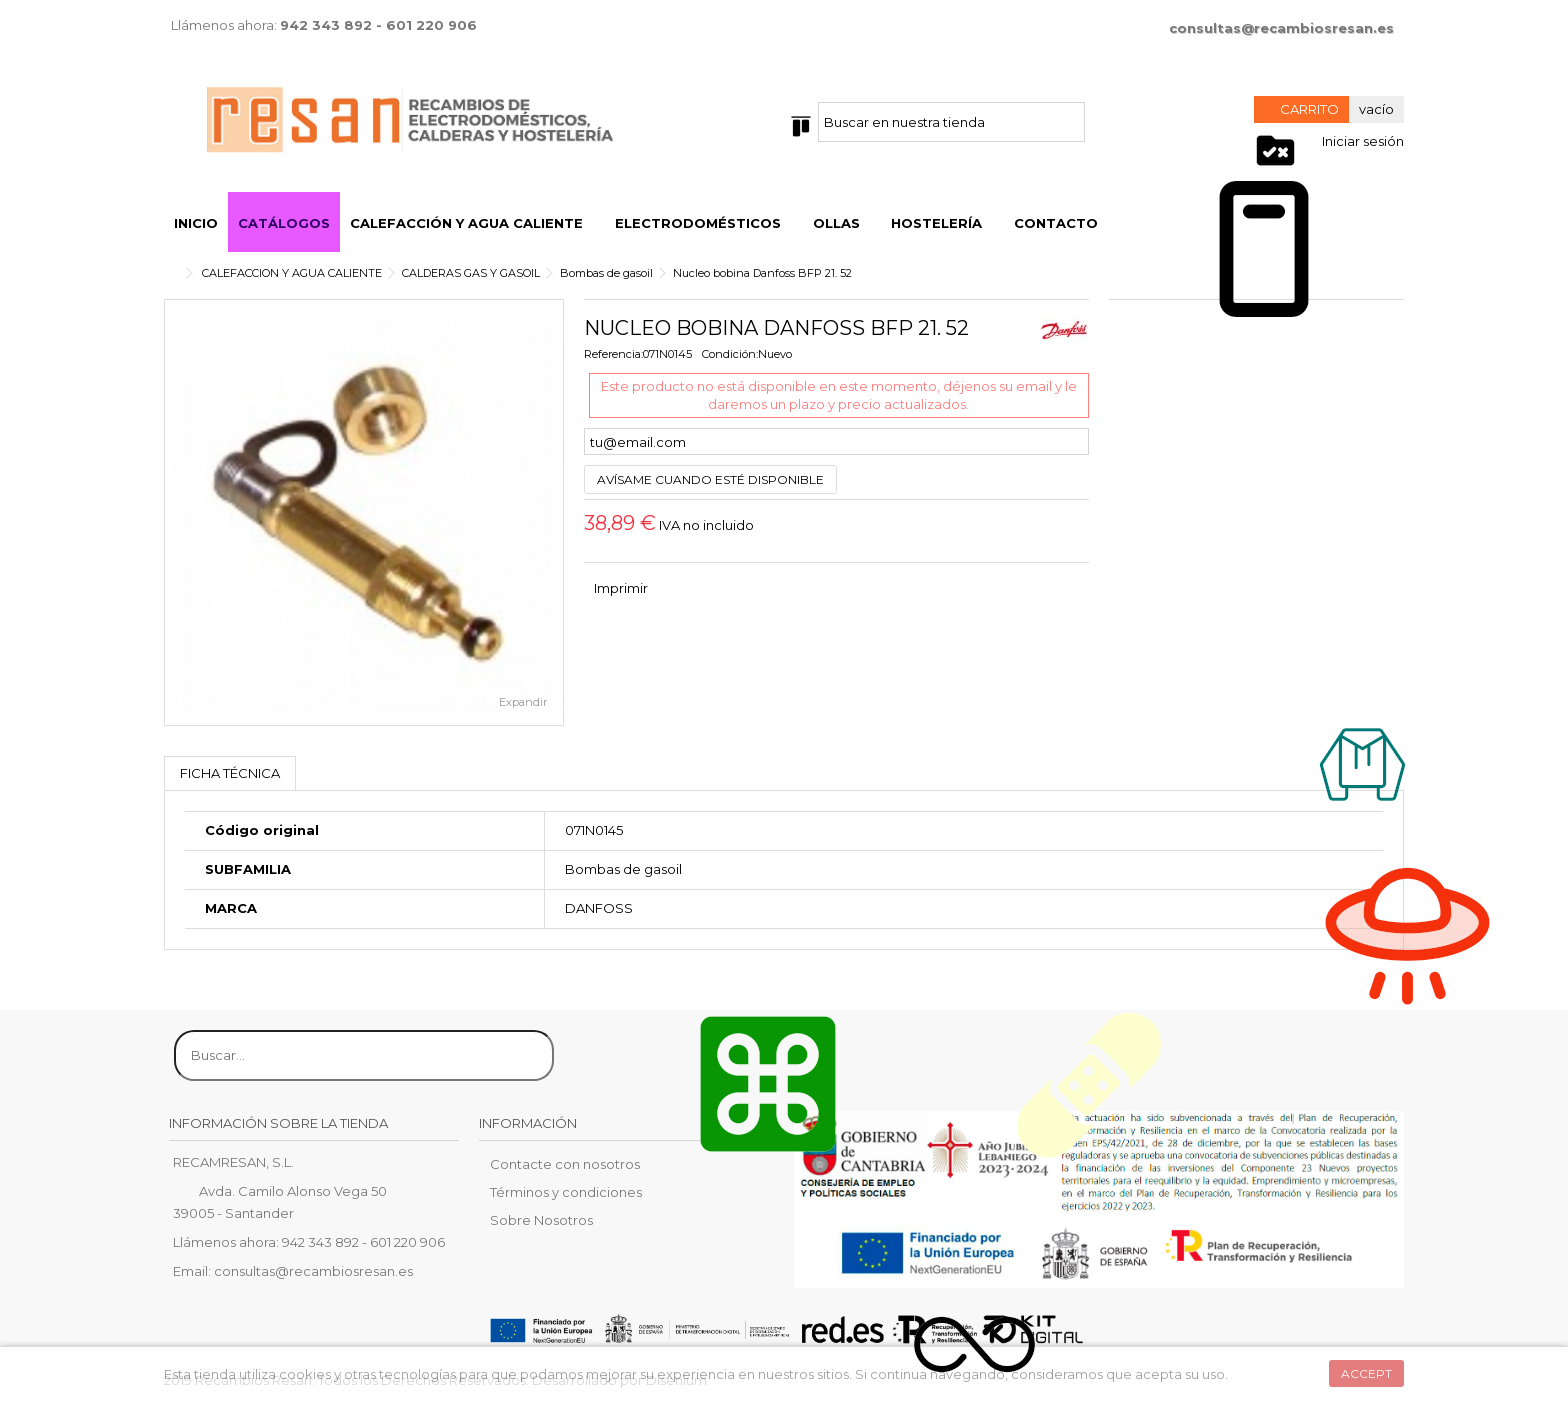  Describe the element at coordinates (1275, 150) in the screenshot. I see `folder containing validated and rejected items` at that location.